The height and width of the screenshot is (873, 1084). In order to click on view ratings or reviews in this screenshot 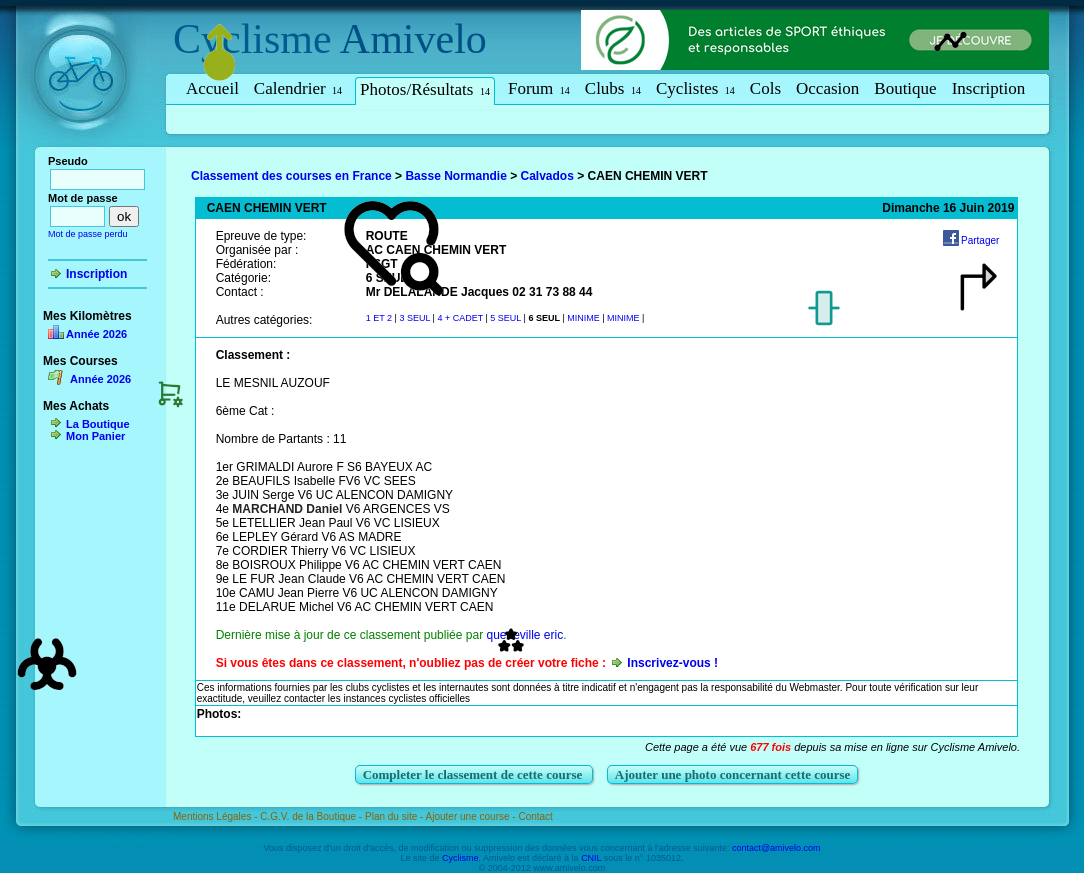, I will do `click(511, 640)`.